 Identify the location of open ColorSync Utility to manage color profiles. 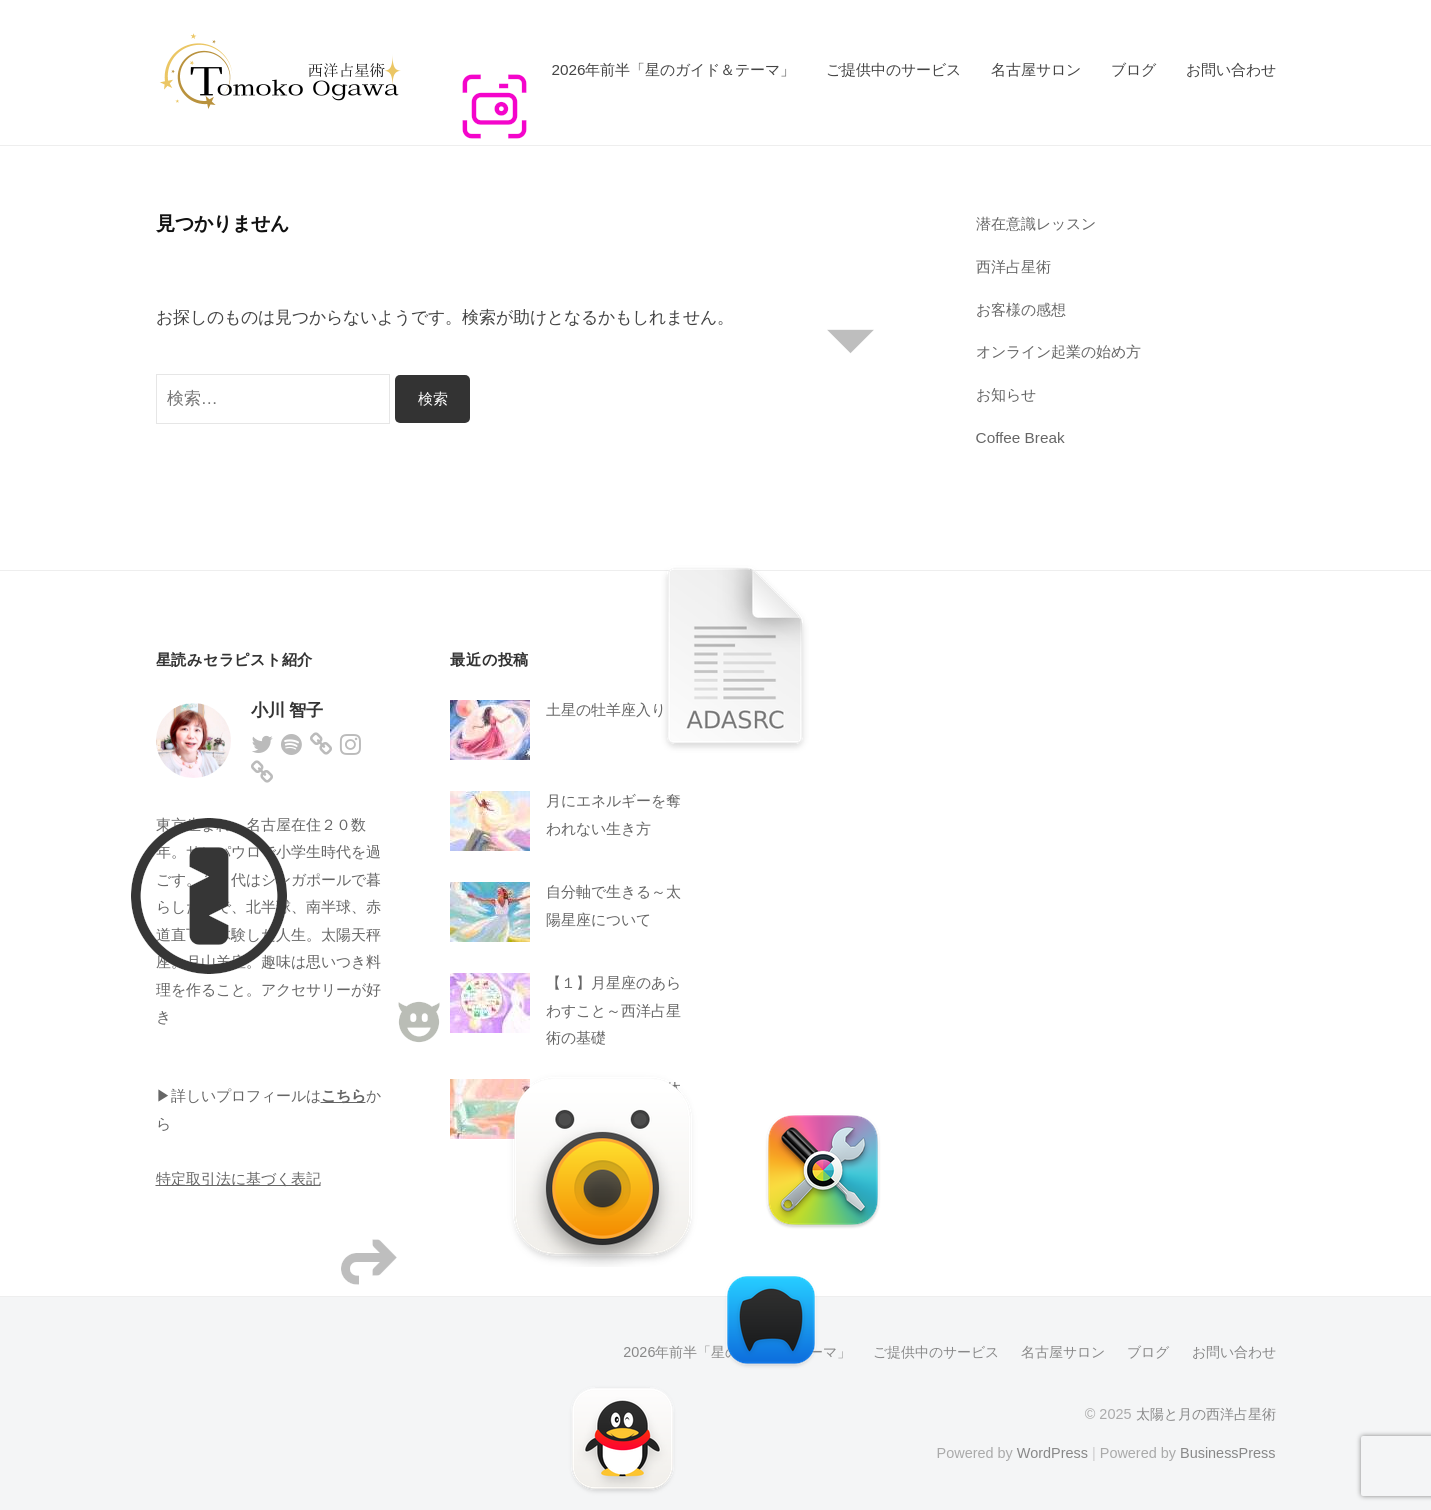
(823, 1170).